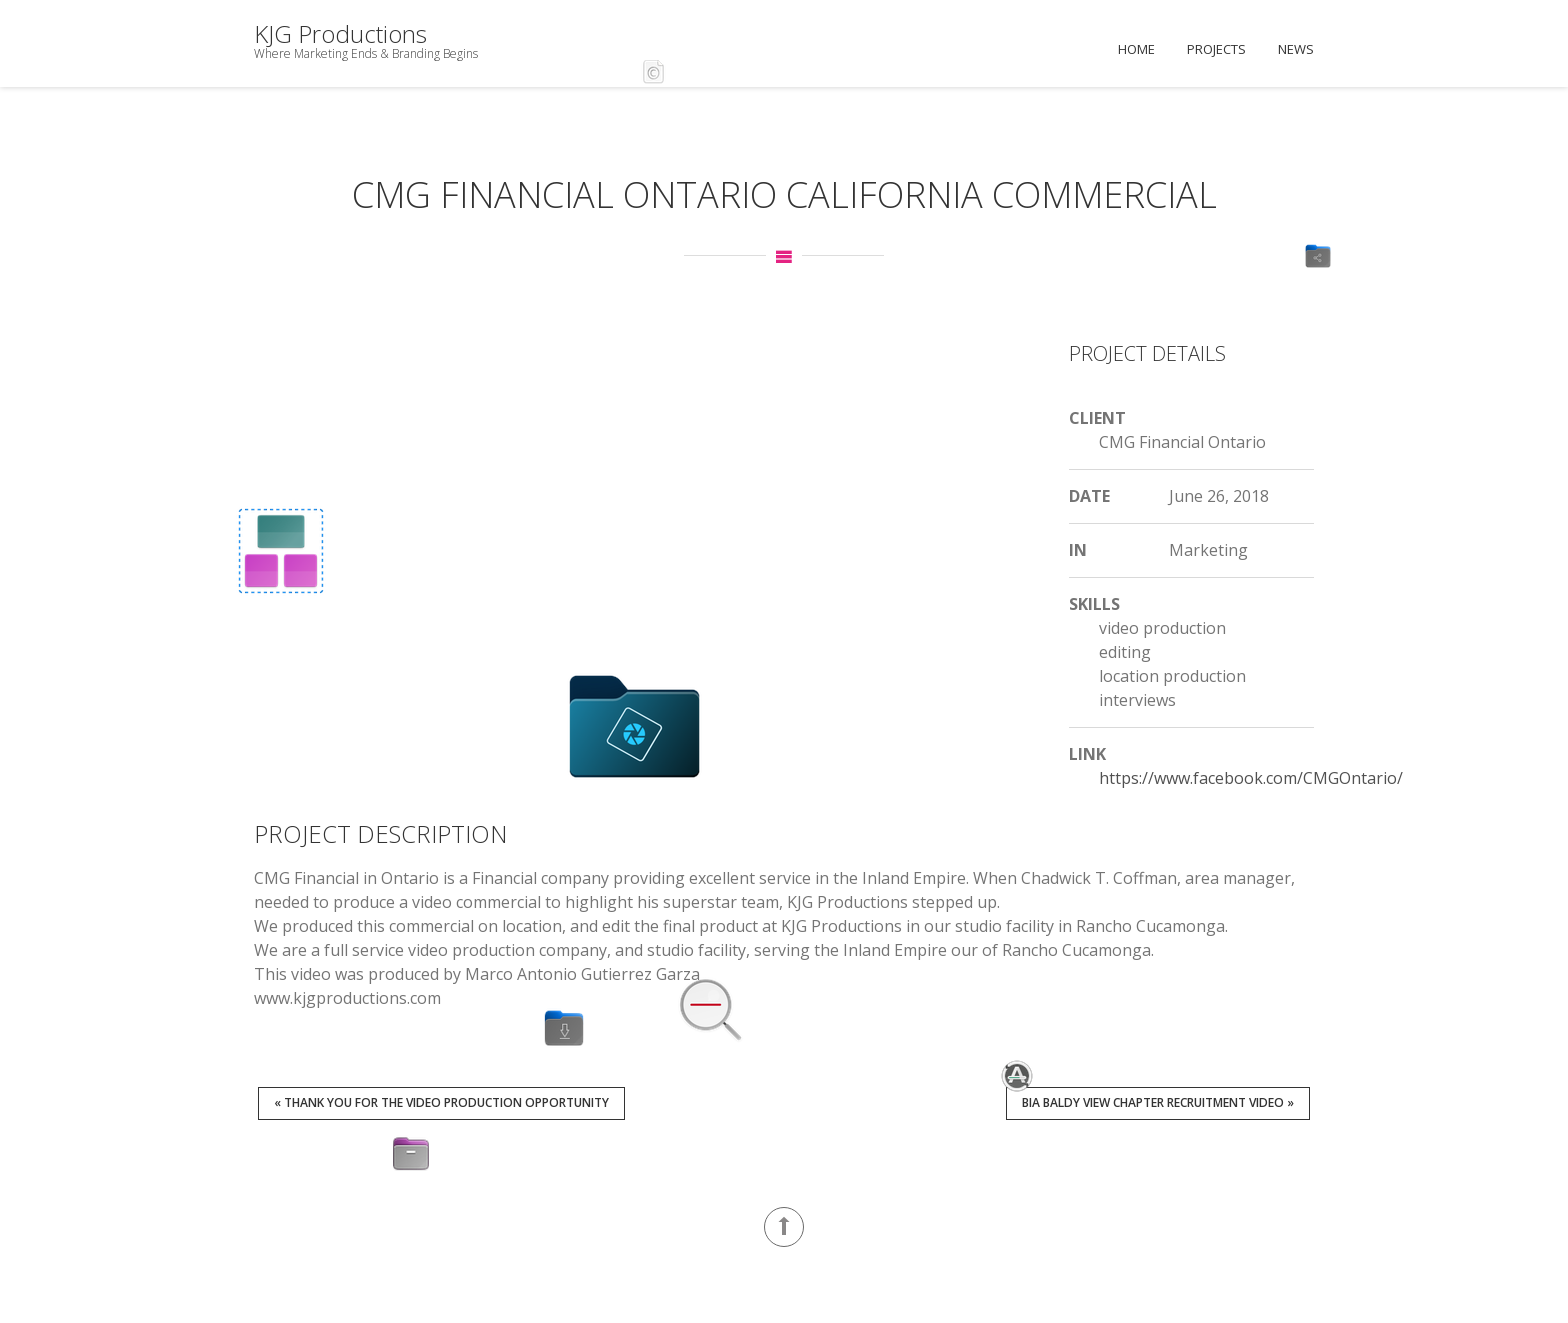  Describe the element at coordinates (710, 1009) in the screenshot. I see `zoom out to see more content` at that location.